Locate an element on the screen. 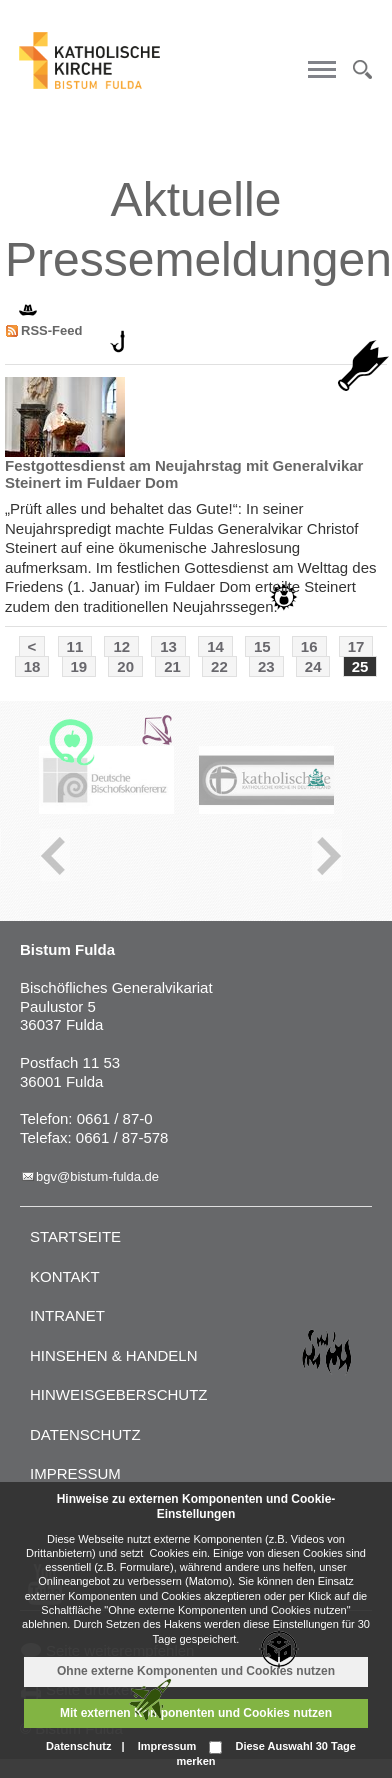 This screenshot has width=392, height=1778. indicates a temptation or forbidden choice in gameplay is located at coordinates (72, 742).